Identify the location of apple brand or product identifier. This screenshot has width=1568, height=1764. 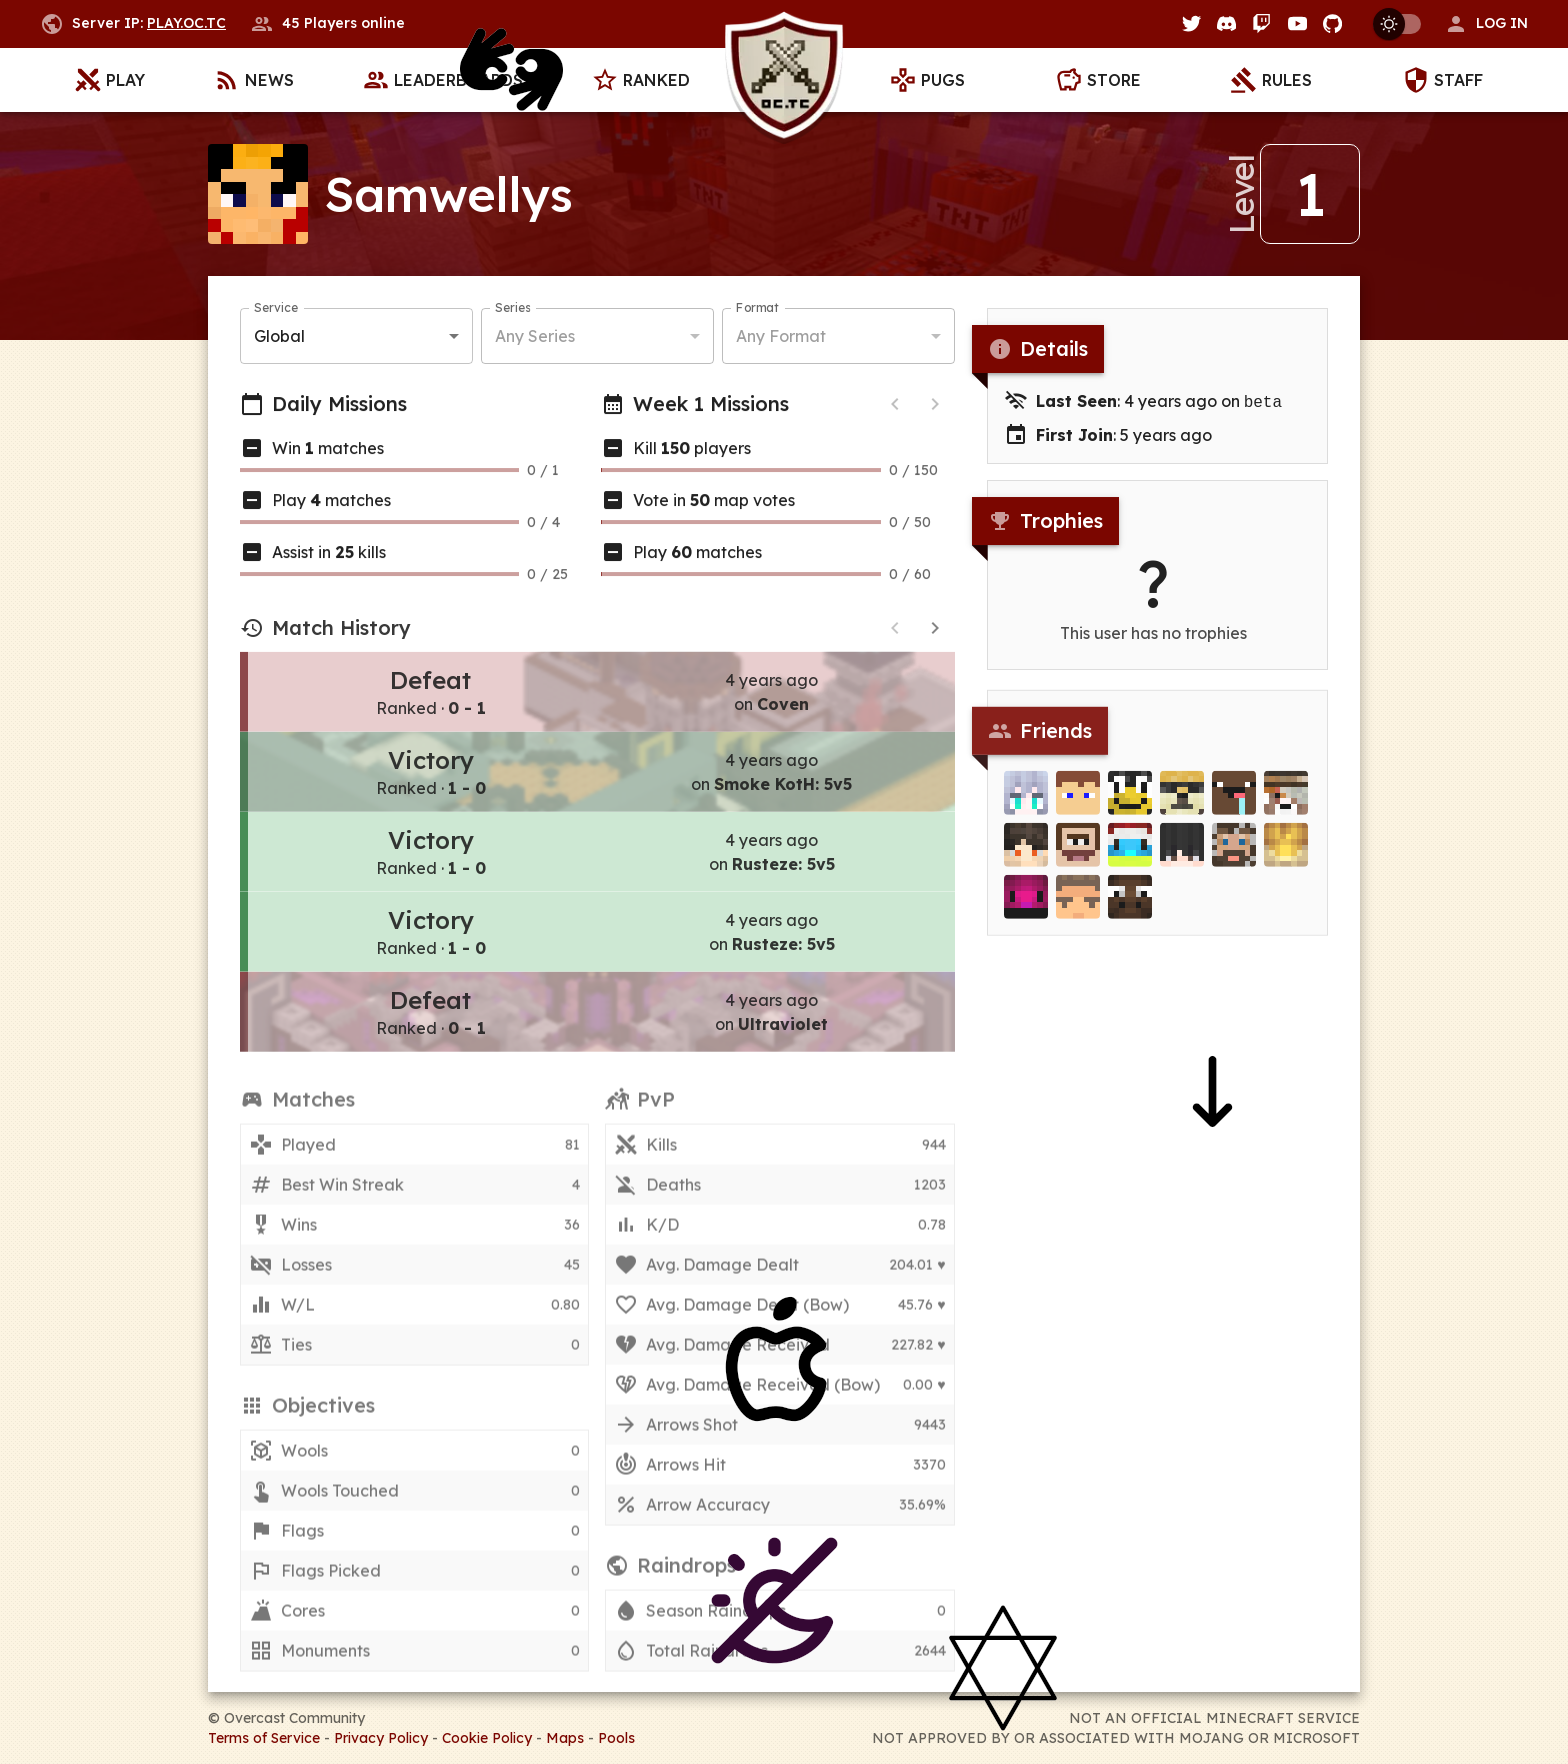
(779, 1362).